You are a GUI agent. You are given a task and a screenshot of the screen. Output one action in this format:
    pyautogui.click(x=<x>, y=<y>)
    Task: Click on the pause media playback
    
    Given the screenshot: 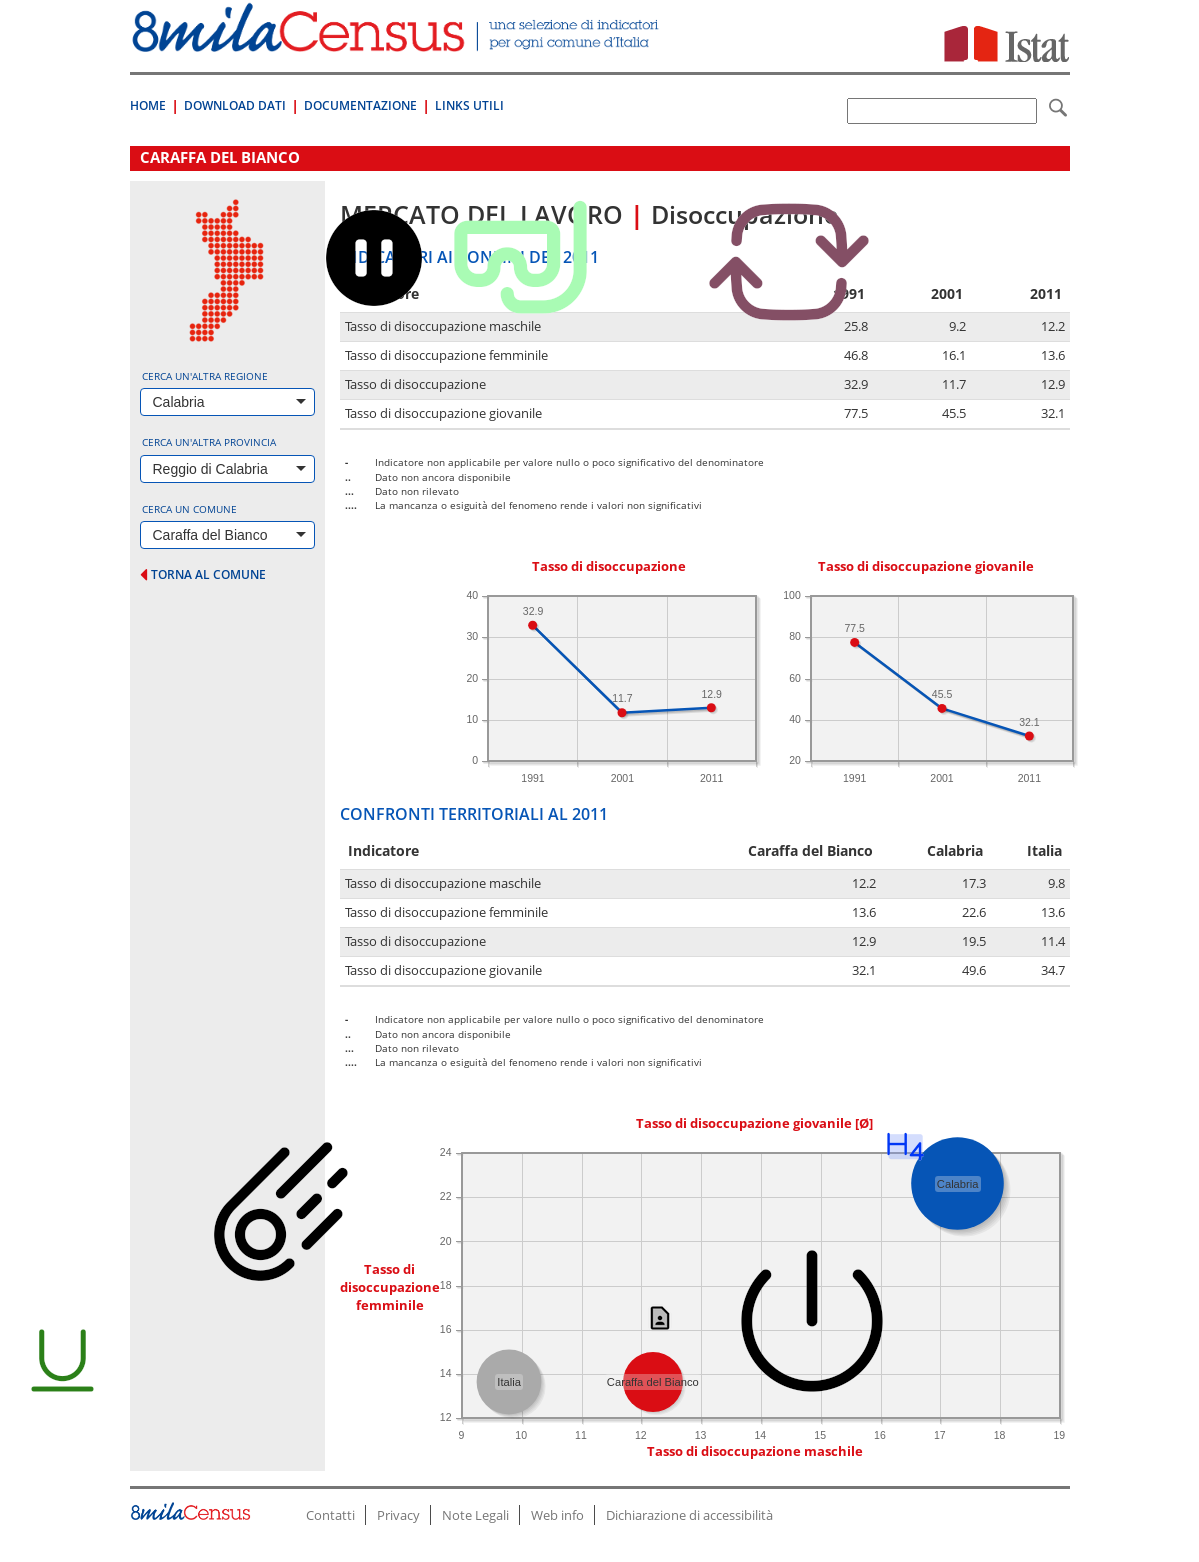 What is the action you would take?
    pyautogui.click(x=374, y=258)
    